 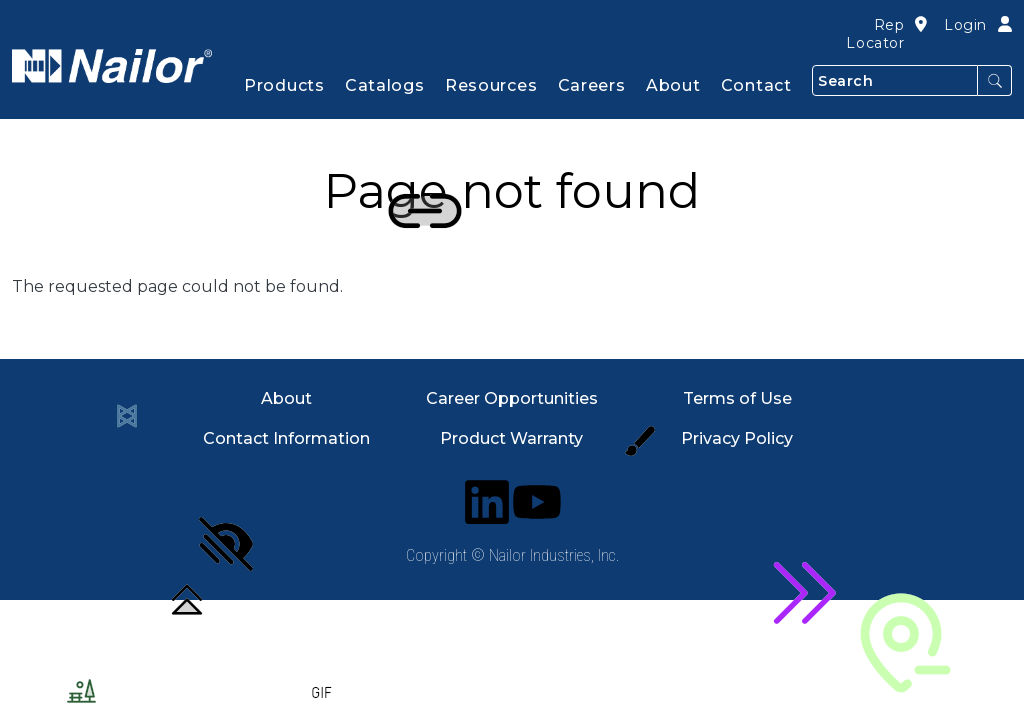 I want to click on access drawing or painting tools, so click(x=640, y=441).